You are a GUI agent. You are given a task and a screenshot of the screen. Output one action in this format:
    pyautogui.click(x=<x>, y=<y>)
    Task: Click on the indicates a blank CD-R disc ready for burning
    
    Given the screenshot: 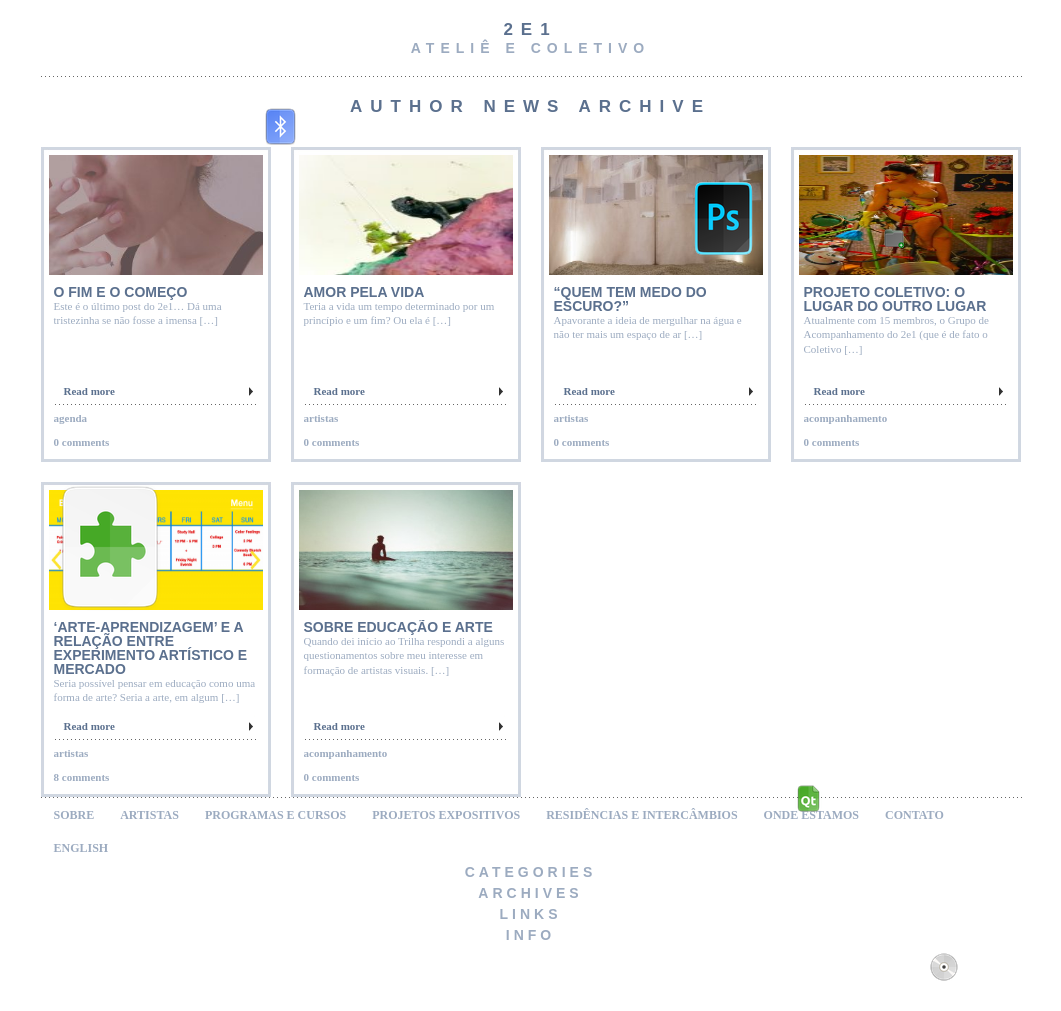 What is the action you would take?
    pyautogui.click(x=944, y=967)
    